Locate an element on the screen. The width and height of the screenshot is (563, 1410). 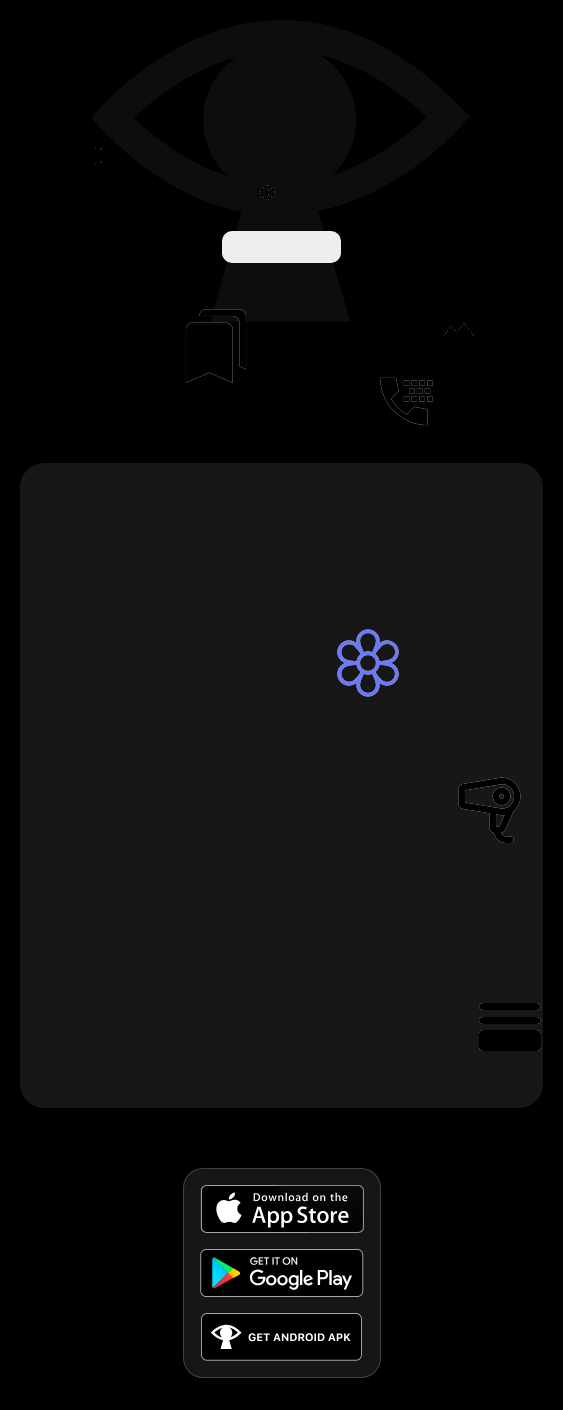
view your saved bookmarks is located at coordinates (216, 346).